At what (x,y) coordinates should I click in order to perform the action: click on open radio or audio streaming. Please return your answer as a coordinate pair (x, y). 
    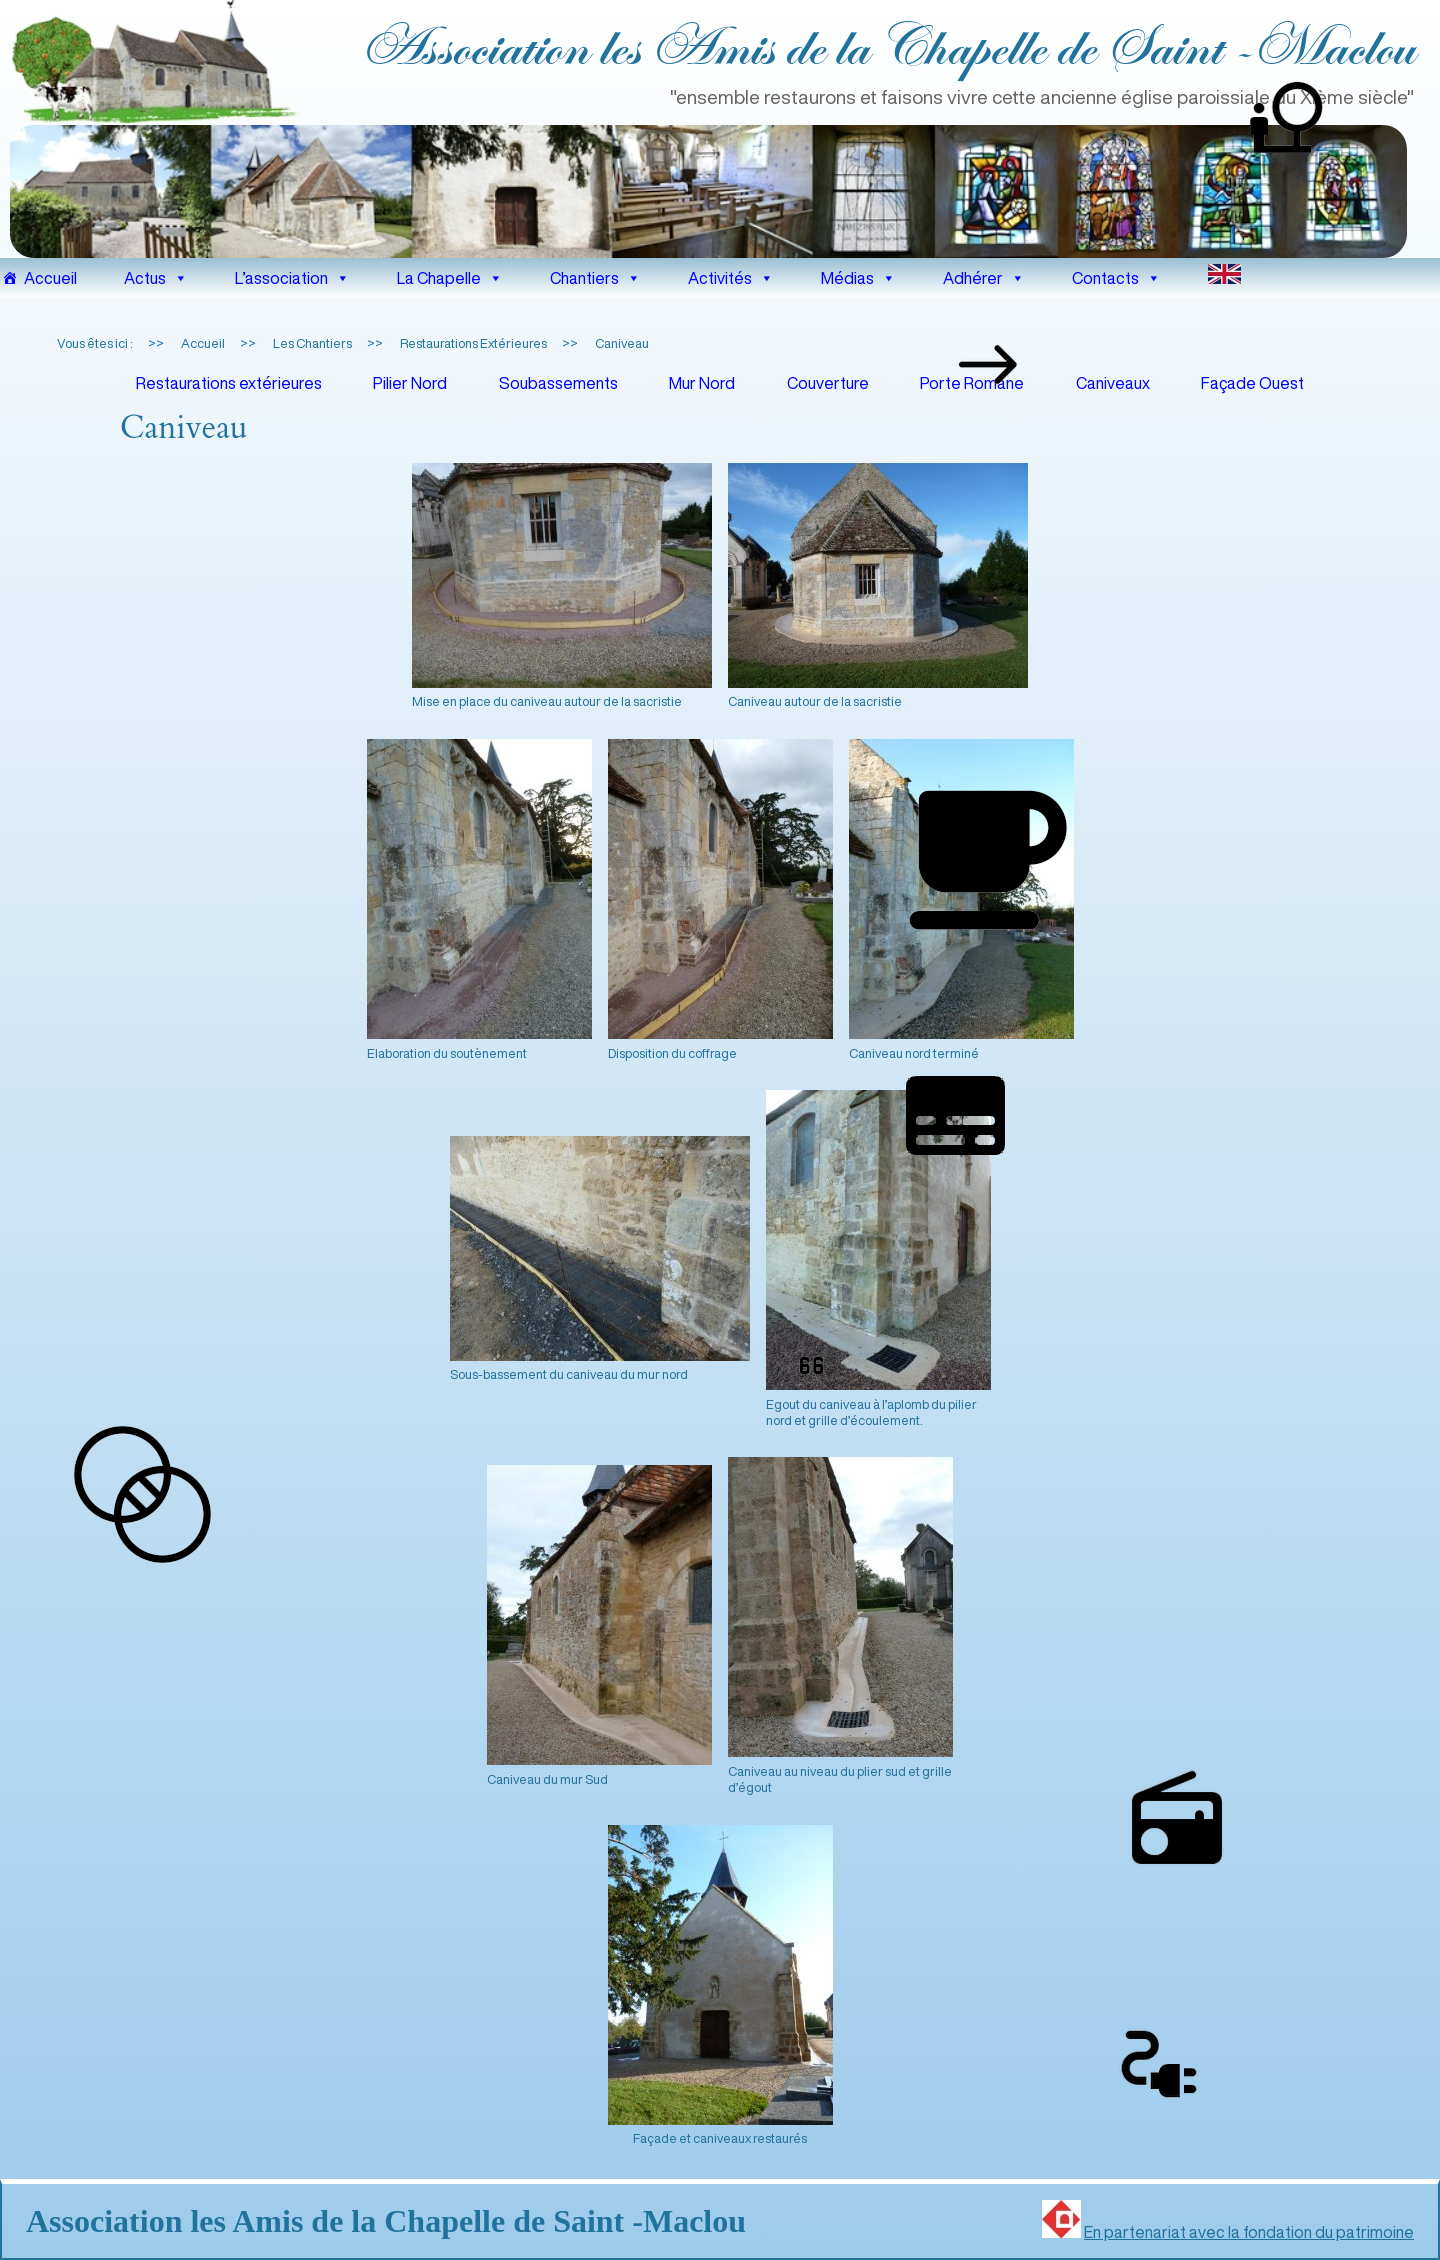
    Looking at the image, I should click on (1177, 1819).